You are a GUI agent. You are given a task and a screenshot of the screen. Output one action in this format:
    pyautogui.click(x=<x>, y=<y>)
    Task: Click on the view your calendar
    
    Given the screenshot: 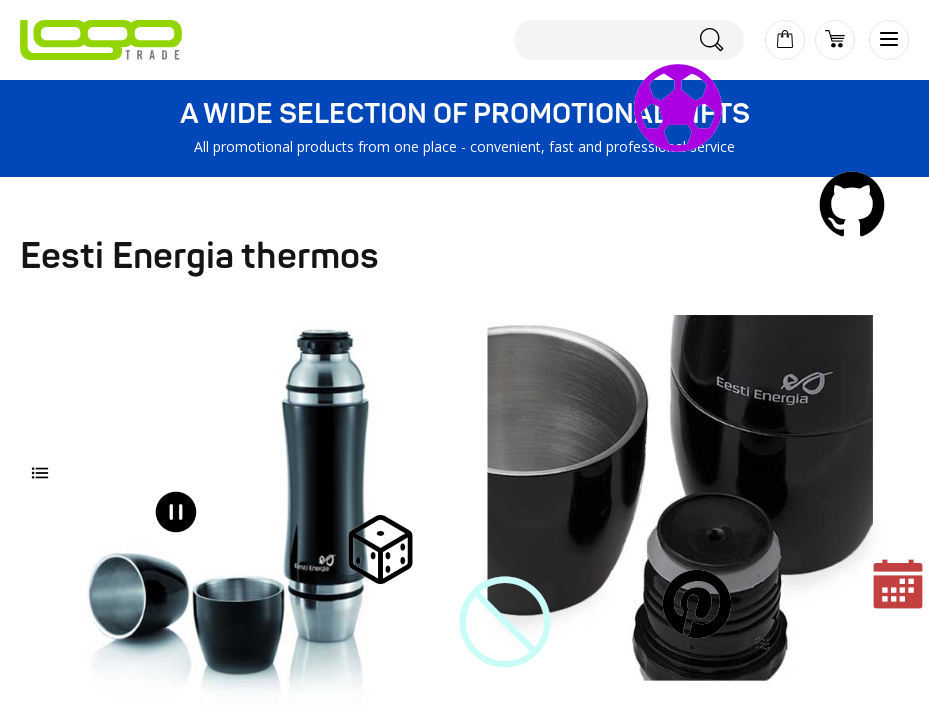 What is the action you would take?
    pyautogui.click(x=898, y=584)
    